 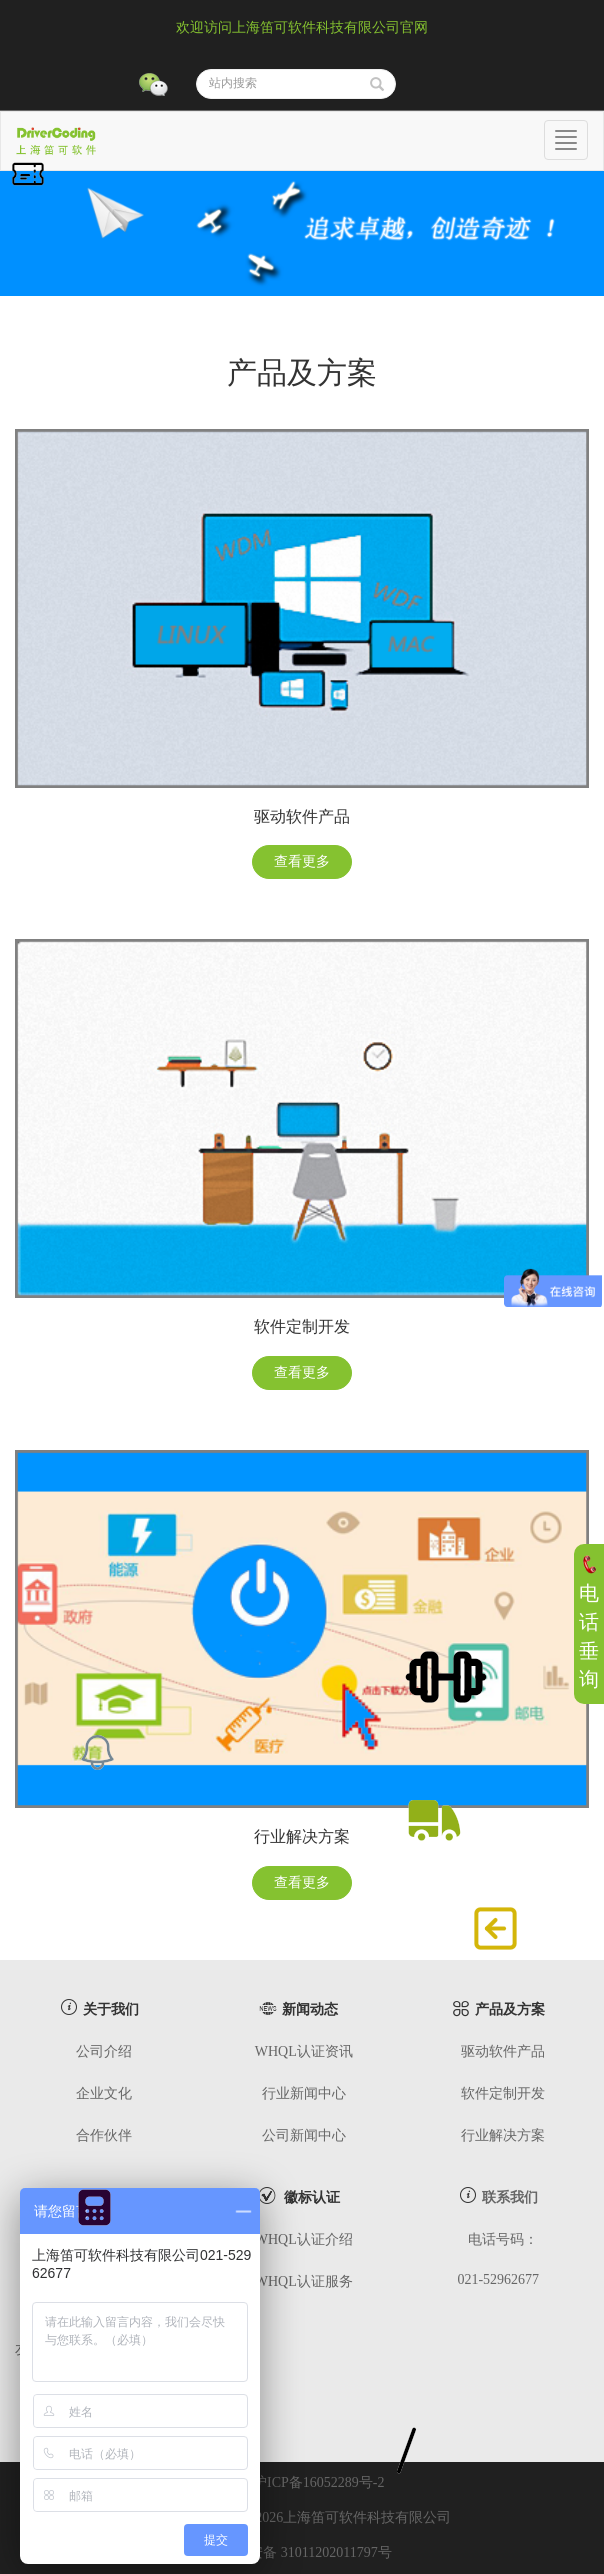 What do you see at coordinates (495, 1928) in the screenshot?
I see `go back to the previous screen` at bounding box center [495, 1928].